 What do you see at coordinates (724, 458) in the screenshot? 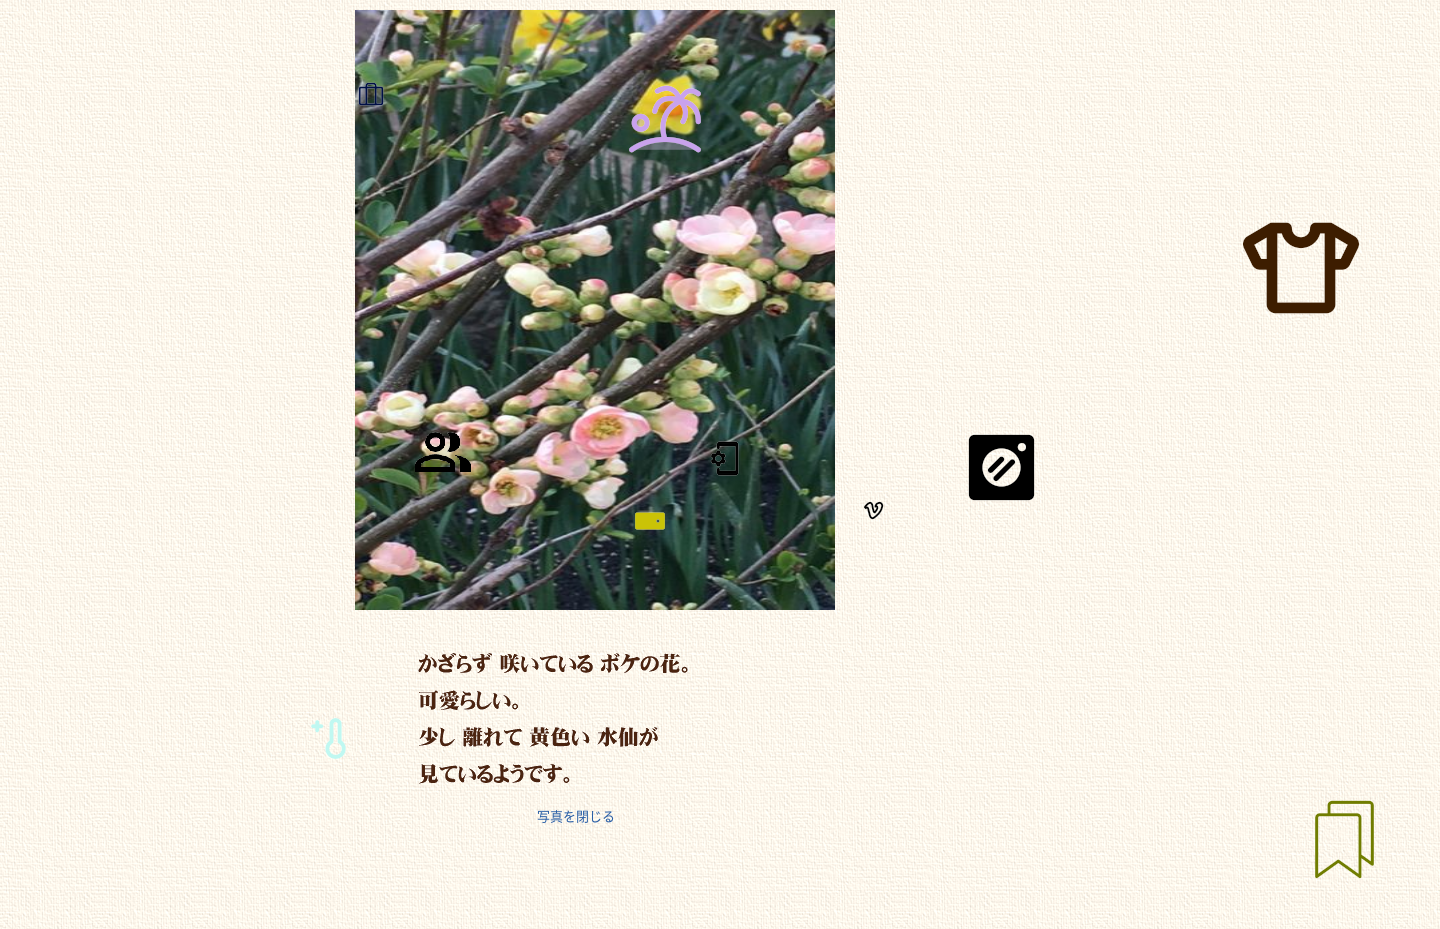
I see `configure device connection settings` at bounding box center [724, 458].